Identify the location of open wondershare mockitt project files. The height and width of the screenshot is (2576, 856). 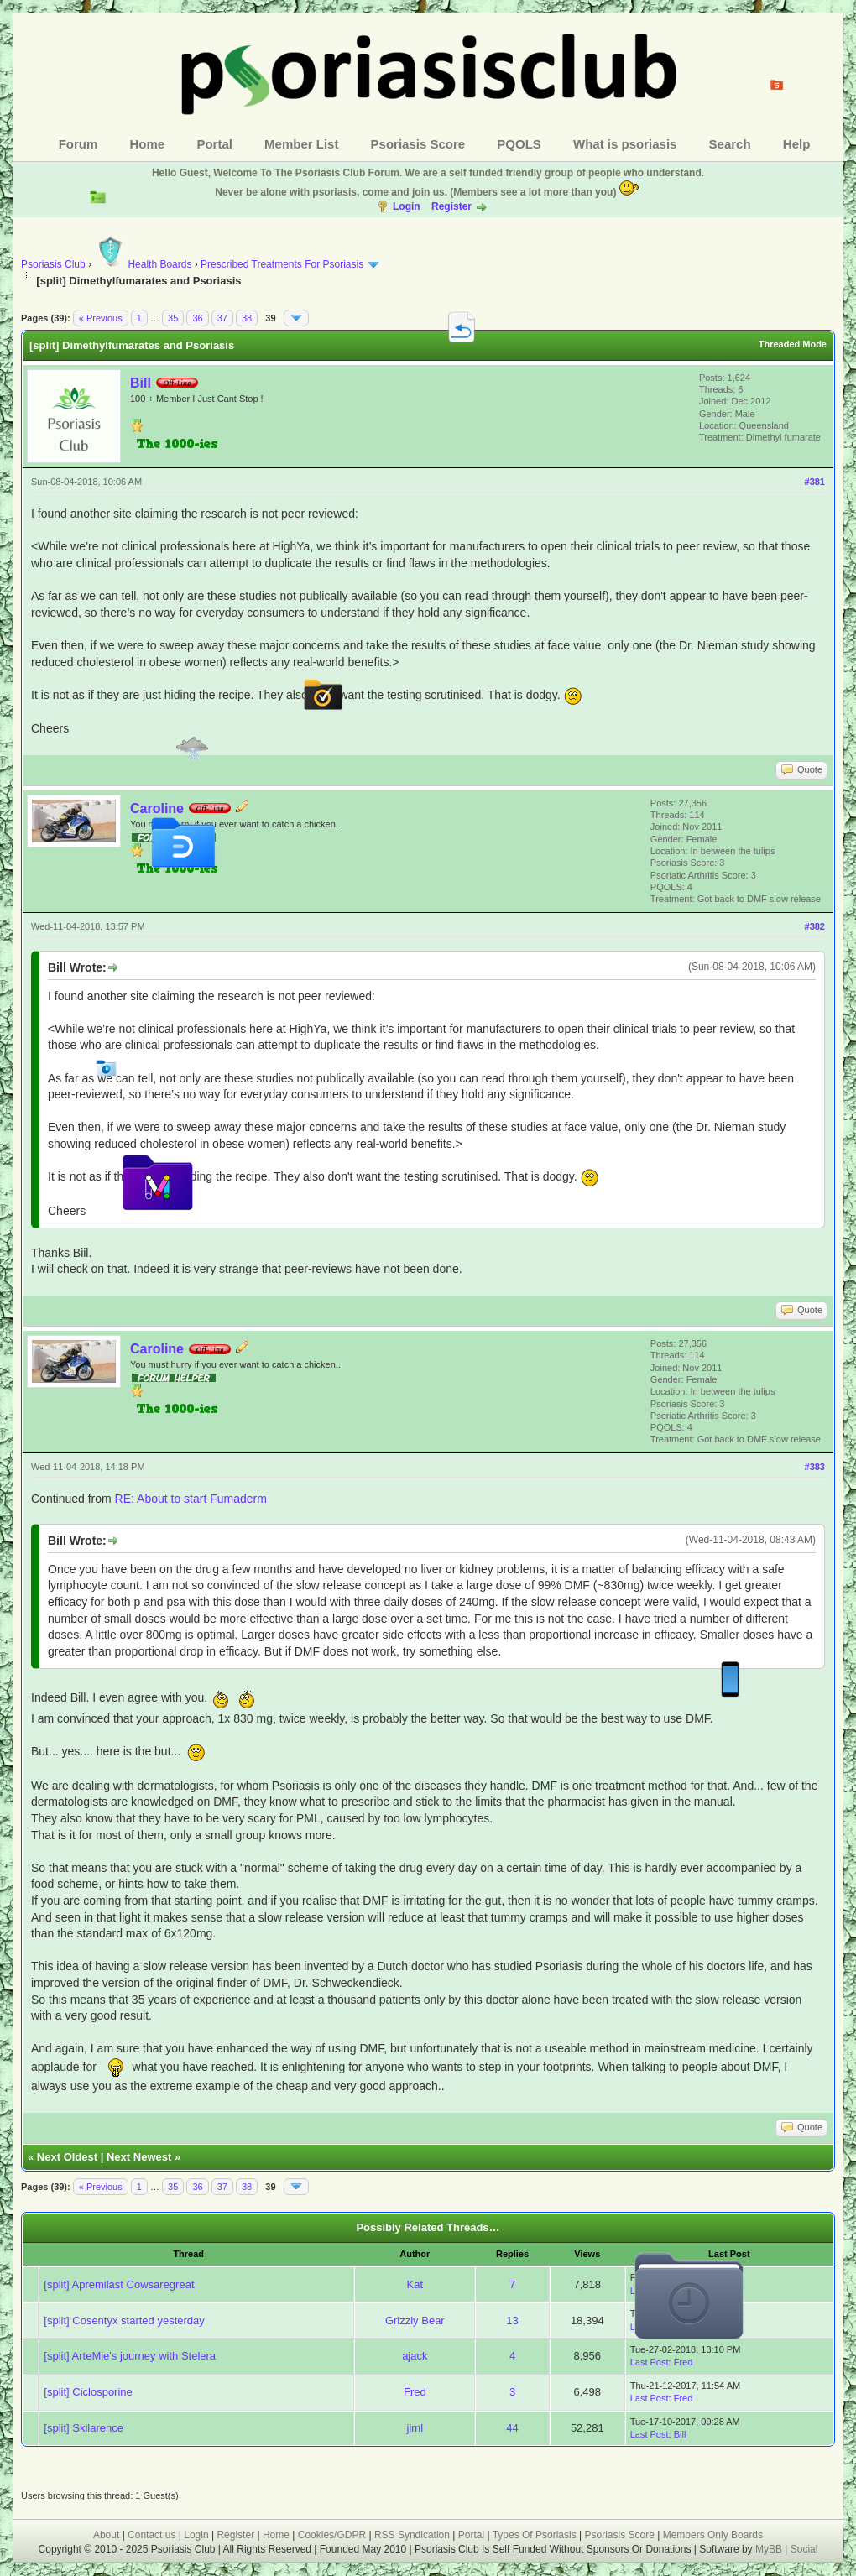
(157, 1184).